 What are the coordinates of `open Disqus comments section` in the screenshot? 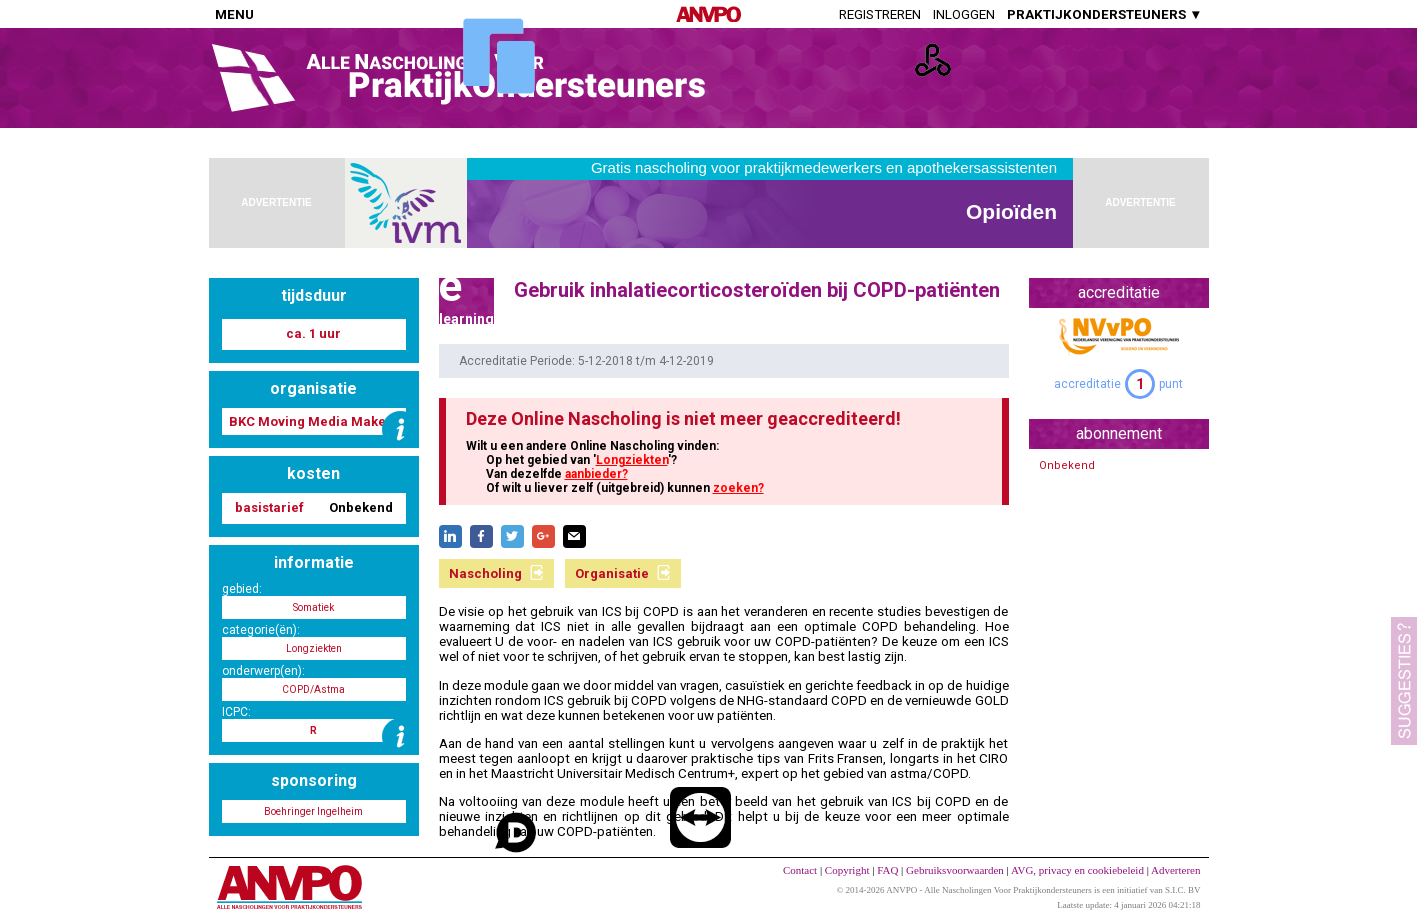 It's located at (515, 832).